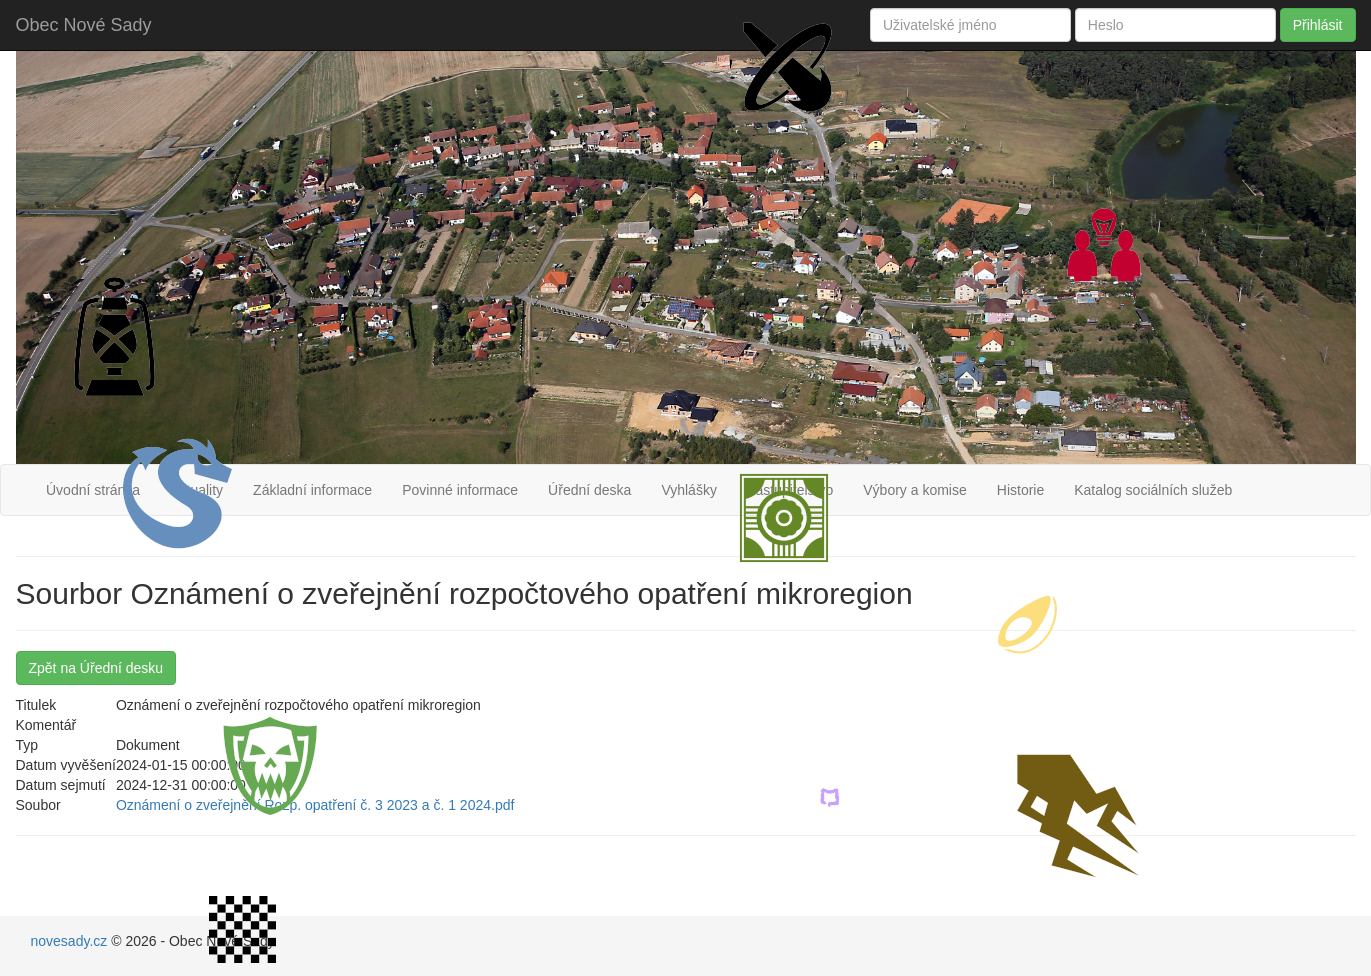  What do you see at coordinates (788, 67) in the screenshot?
I see `activate hyperspeed or boost ability` at bounding box center [788, 67].